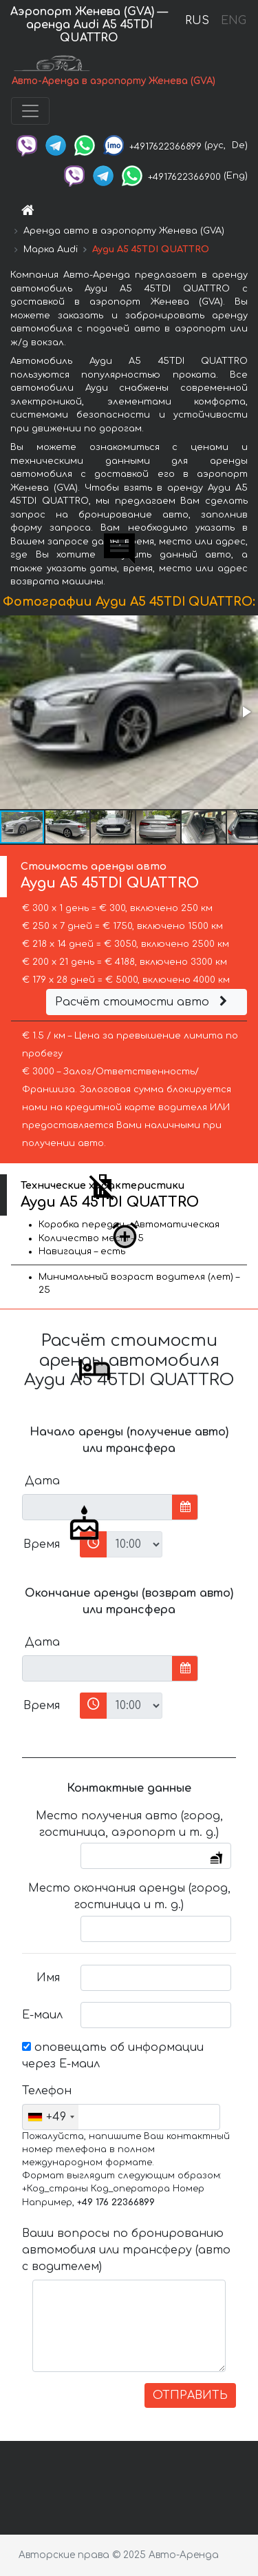  What do you see at coordinates (125, 1235) in the screenshot?
I see `add a new alarm` at bounding box center [125, 1235].